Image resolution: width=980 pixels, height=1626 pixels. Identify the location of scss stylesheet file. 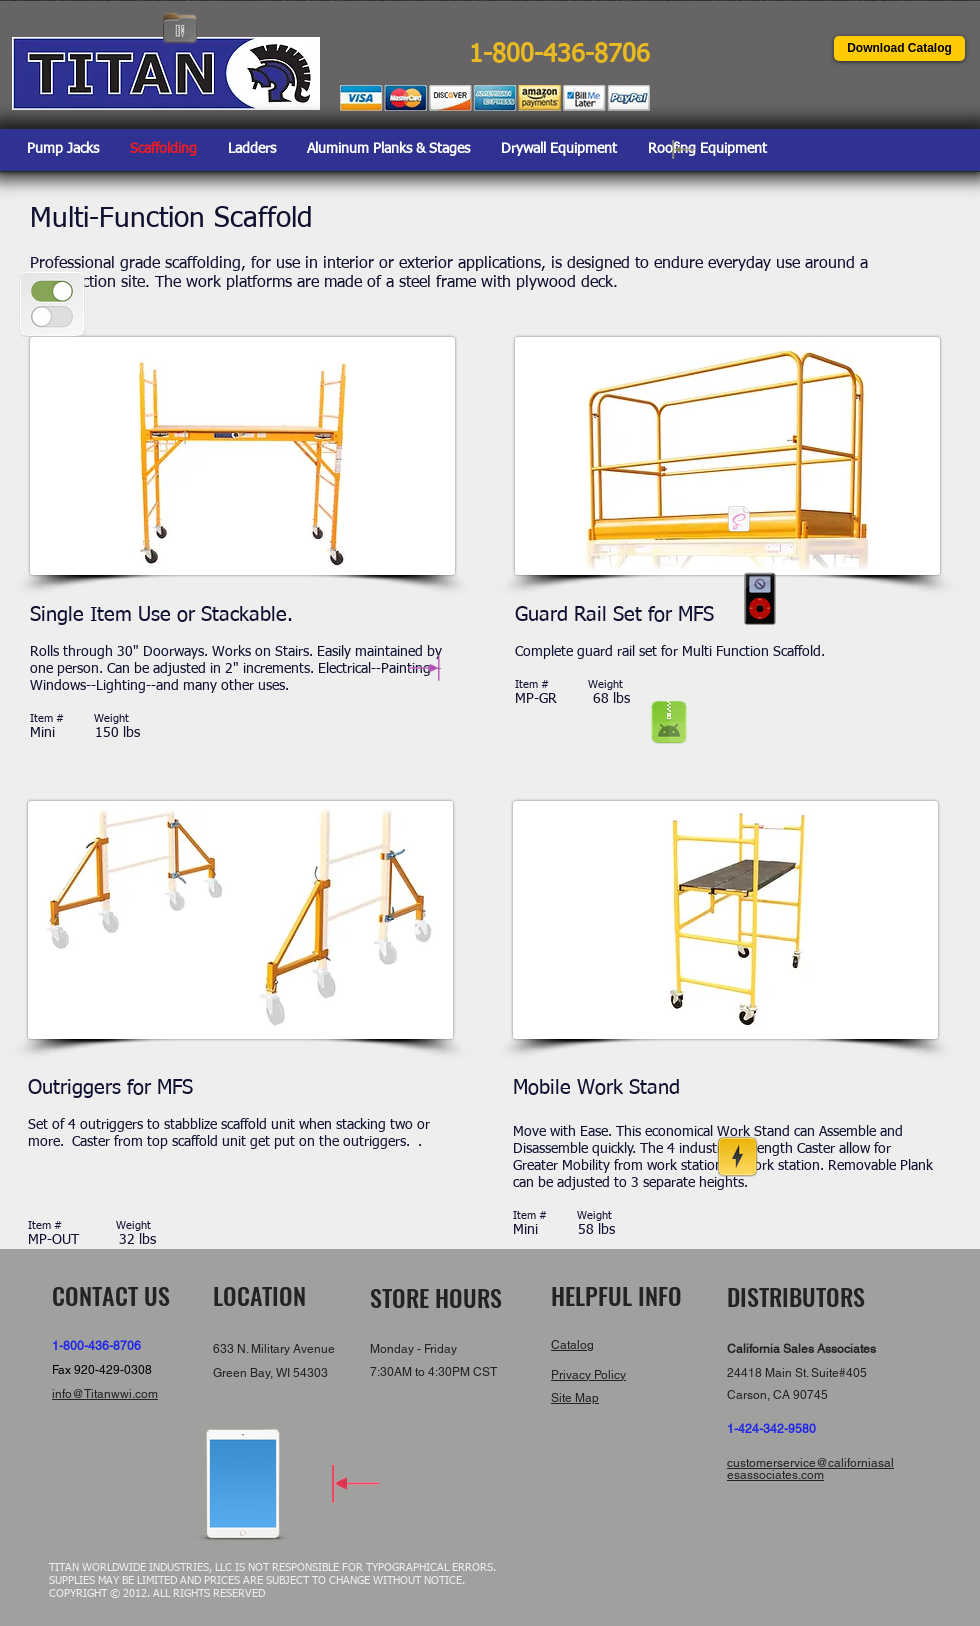
(739, 519).